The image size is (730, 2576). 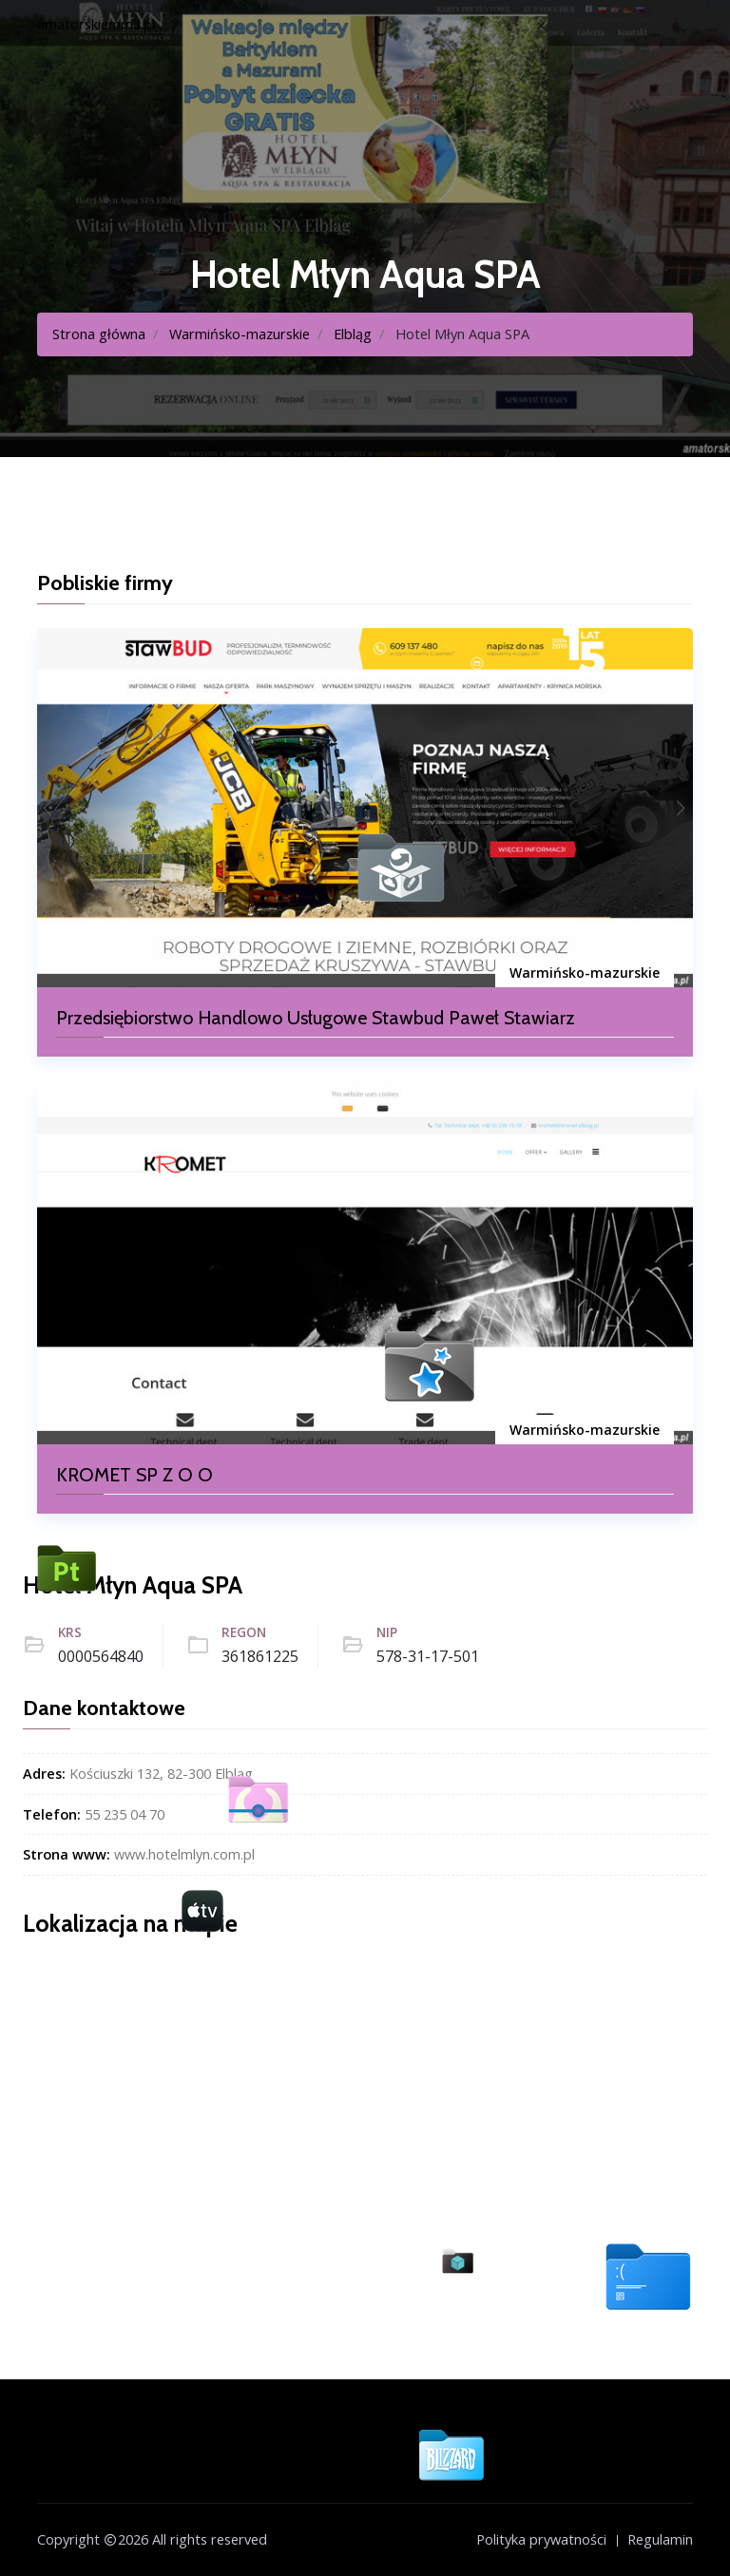 What do you see at coordinates (67, 1570) in the screenshot?
I see `open folder containing Adobe Substance Painter project files` at bounding box center [67, 1570].